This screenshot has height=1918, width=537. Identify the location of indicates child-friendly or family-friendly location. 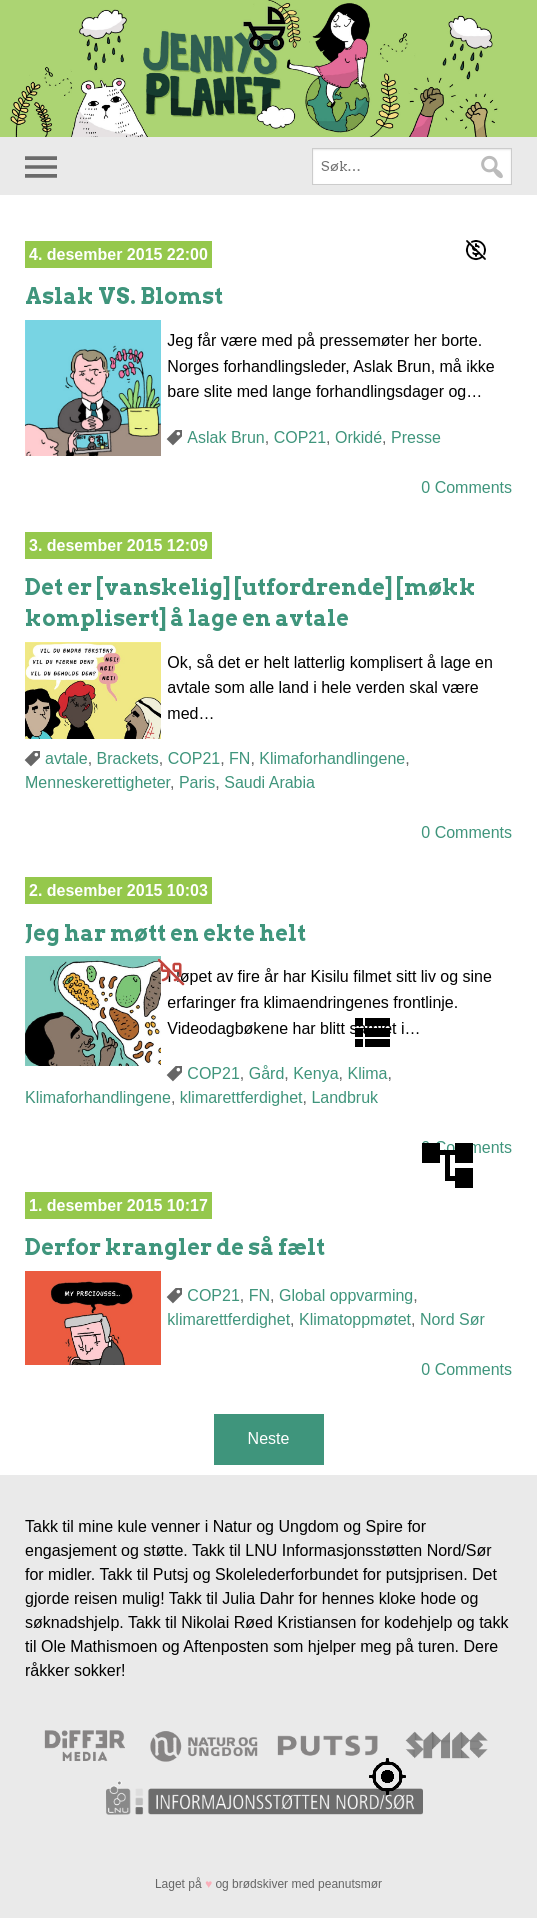
(265, 28).